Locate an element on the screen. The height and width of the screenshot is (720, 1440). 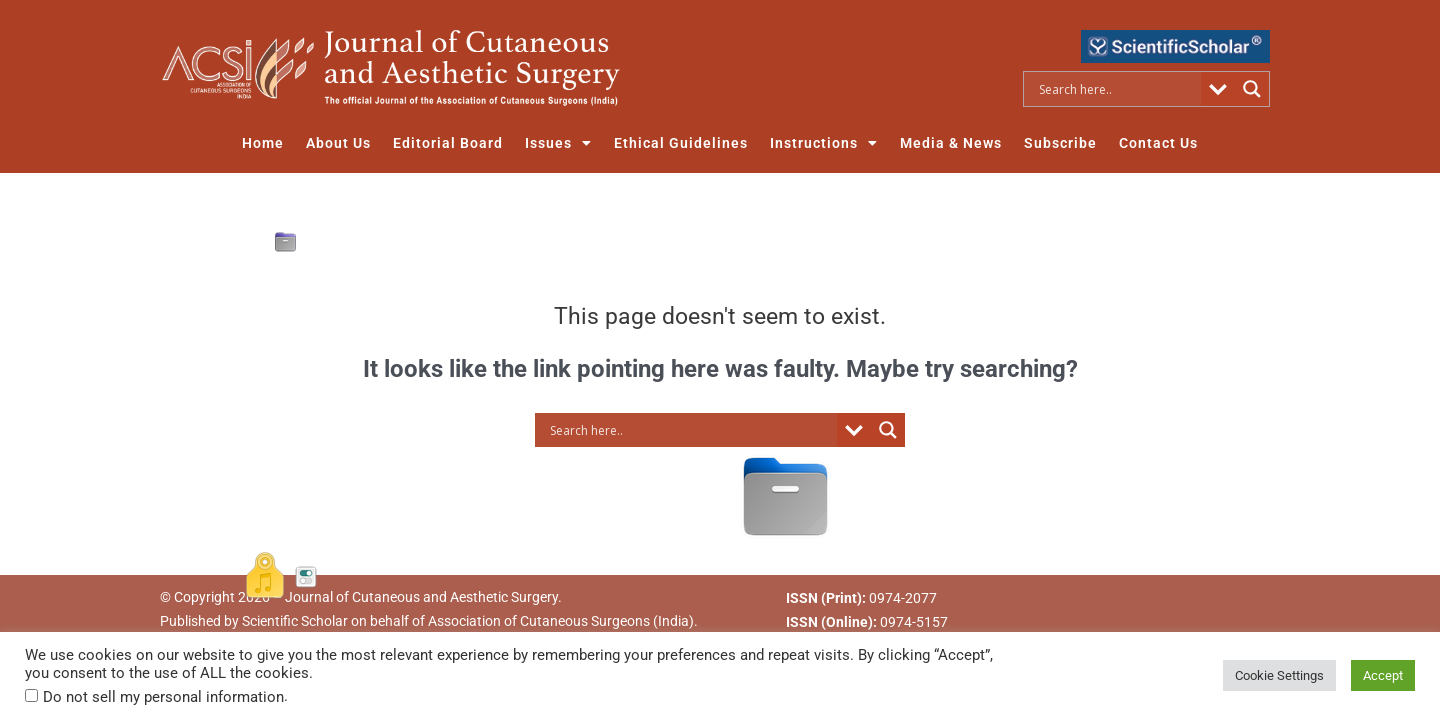
open the nautilus file manager is located at coordinates (285, 241).